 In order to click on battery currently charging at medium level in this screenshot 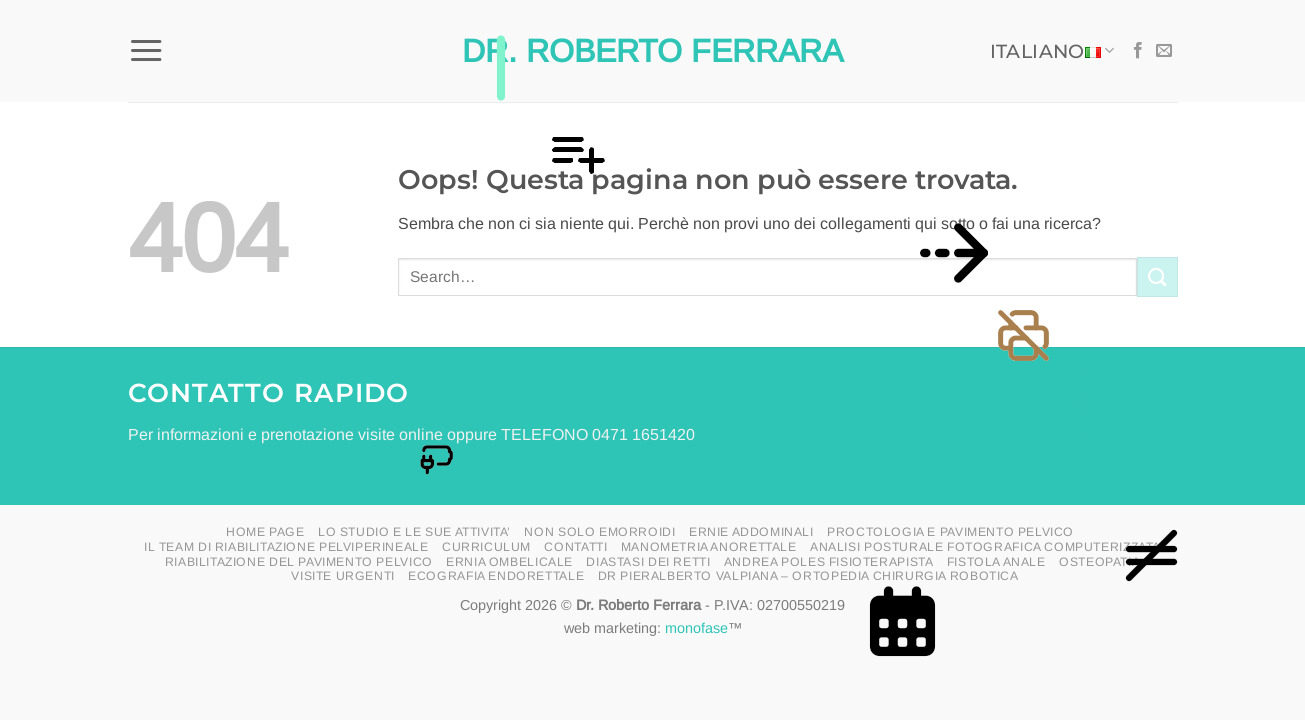, I will do `click(437, 455)`.